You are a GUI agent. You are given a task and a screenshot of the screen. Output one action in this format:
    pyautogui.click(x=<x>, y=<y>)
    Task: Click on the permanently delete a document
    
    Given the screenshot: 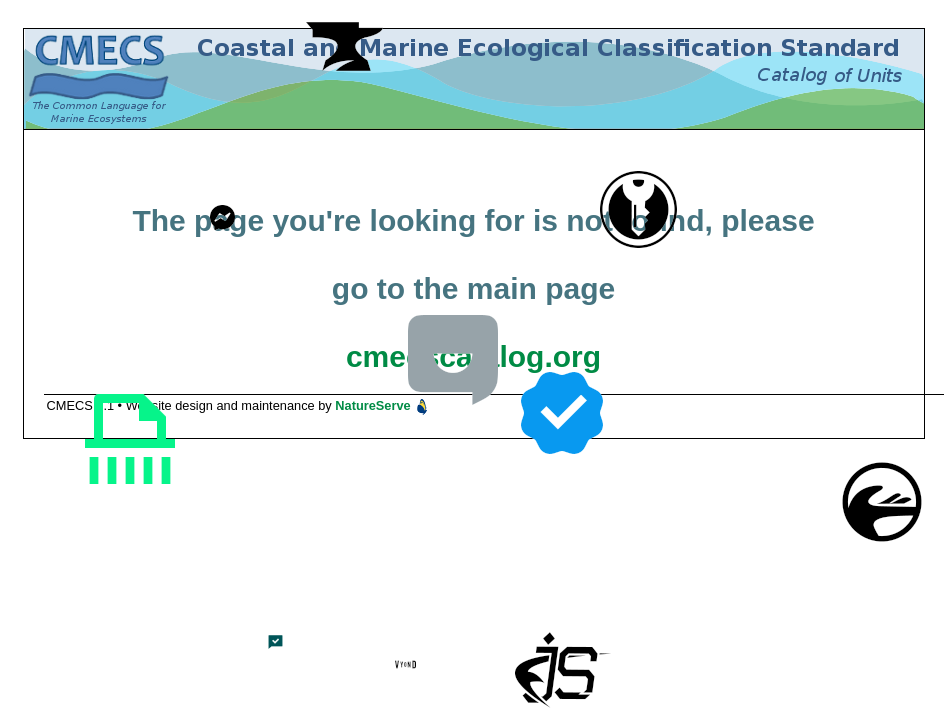 What is the action you would take?
    pyautogui.click(x=130, y=439)
    